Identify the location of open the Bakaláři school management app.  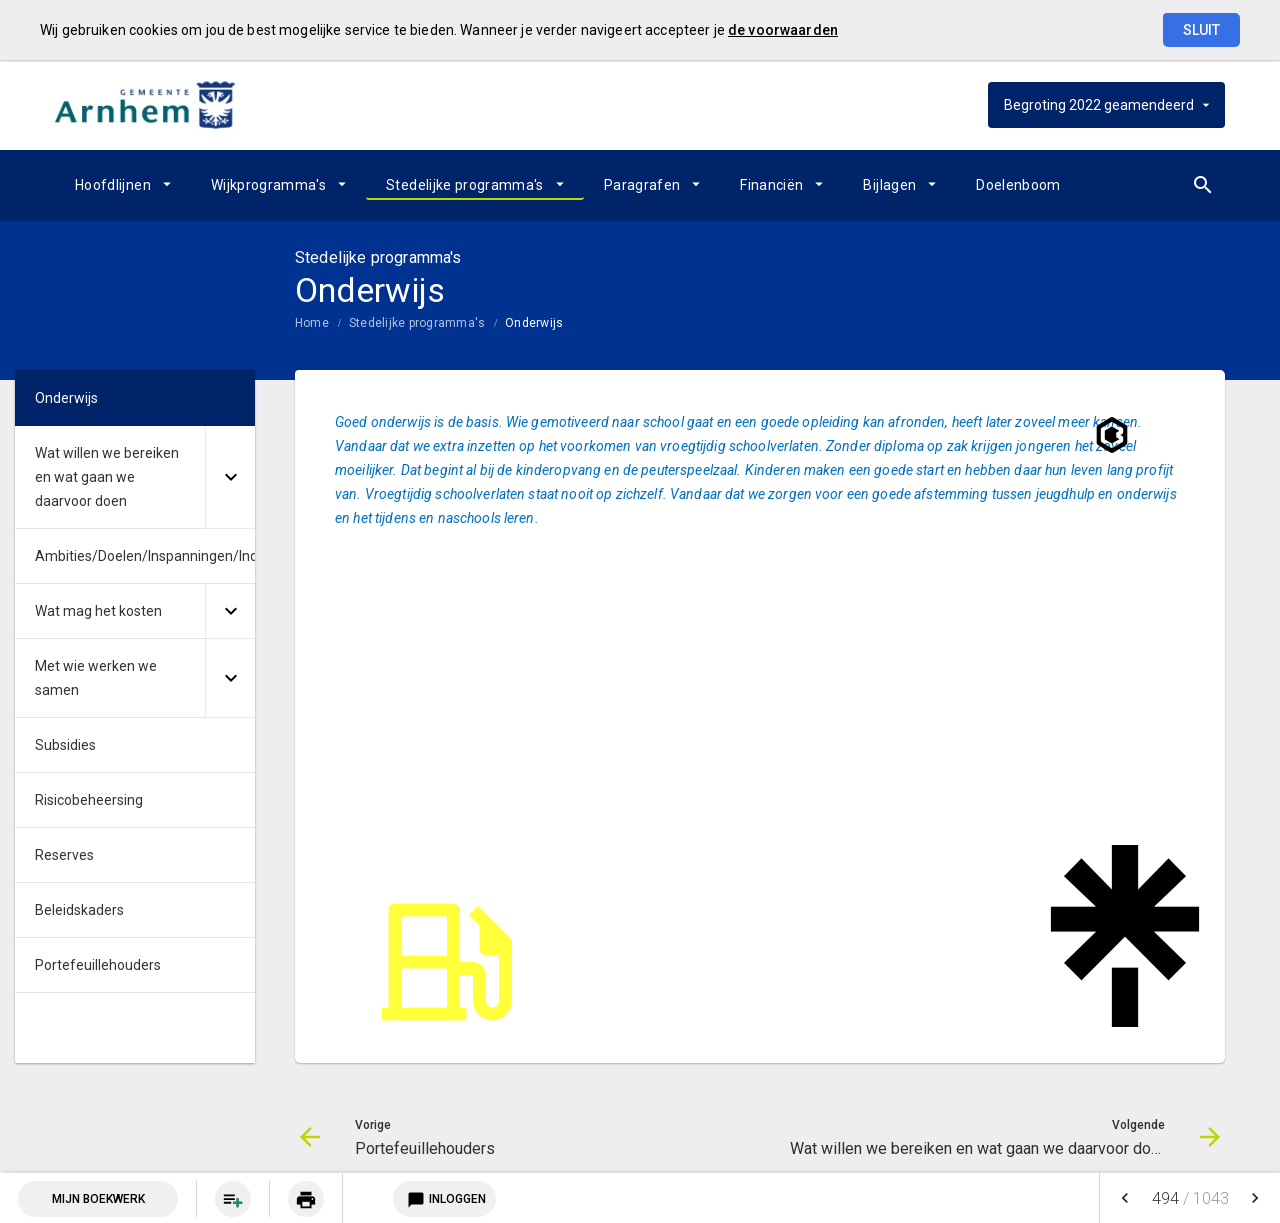
(1112, 435).